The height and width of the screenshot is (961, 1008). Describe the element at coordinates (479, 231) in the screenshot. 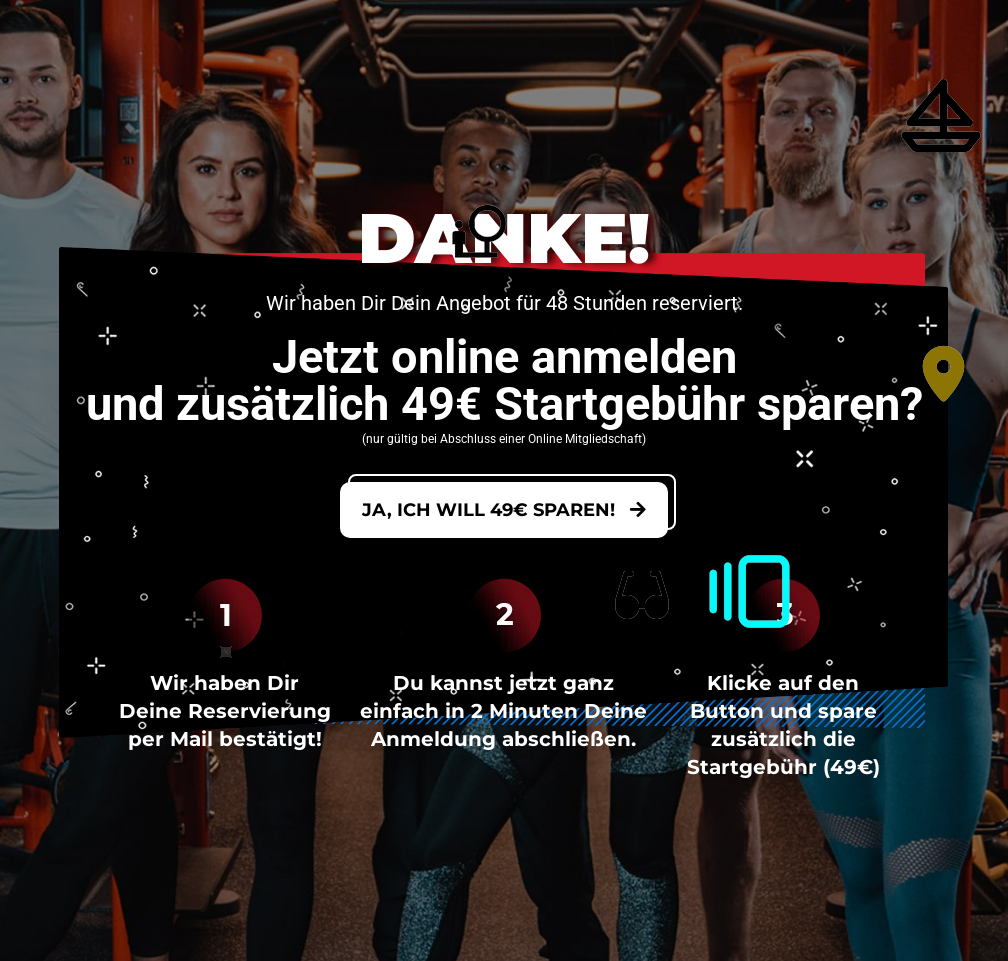

I see `explore nature or outdoor activities` at that location.